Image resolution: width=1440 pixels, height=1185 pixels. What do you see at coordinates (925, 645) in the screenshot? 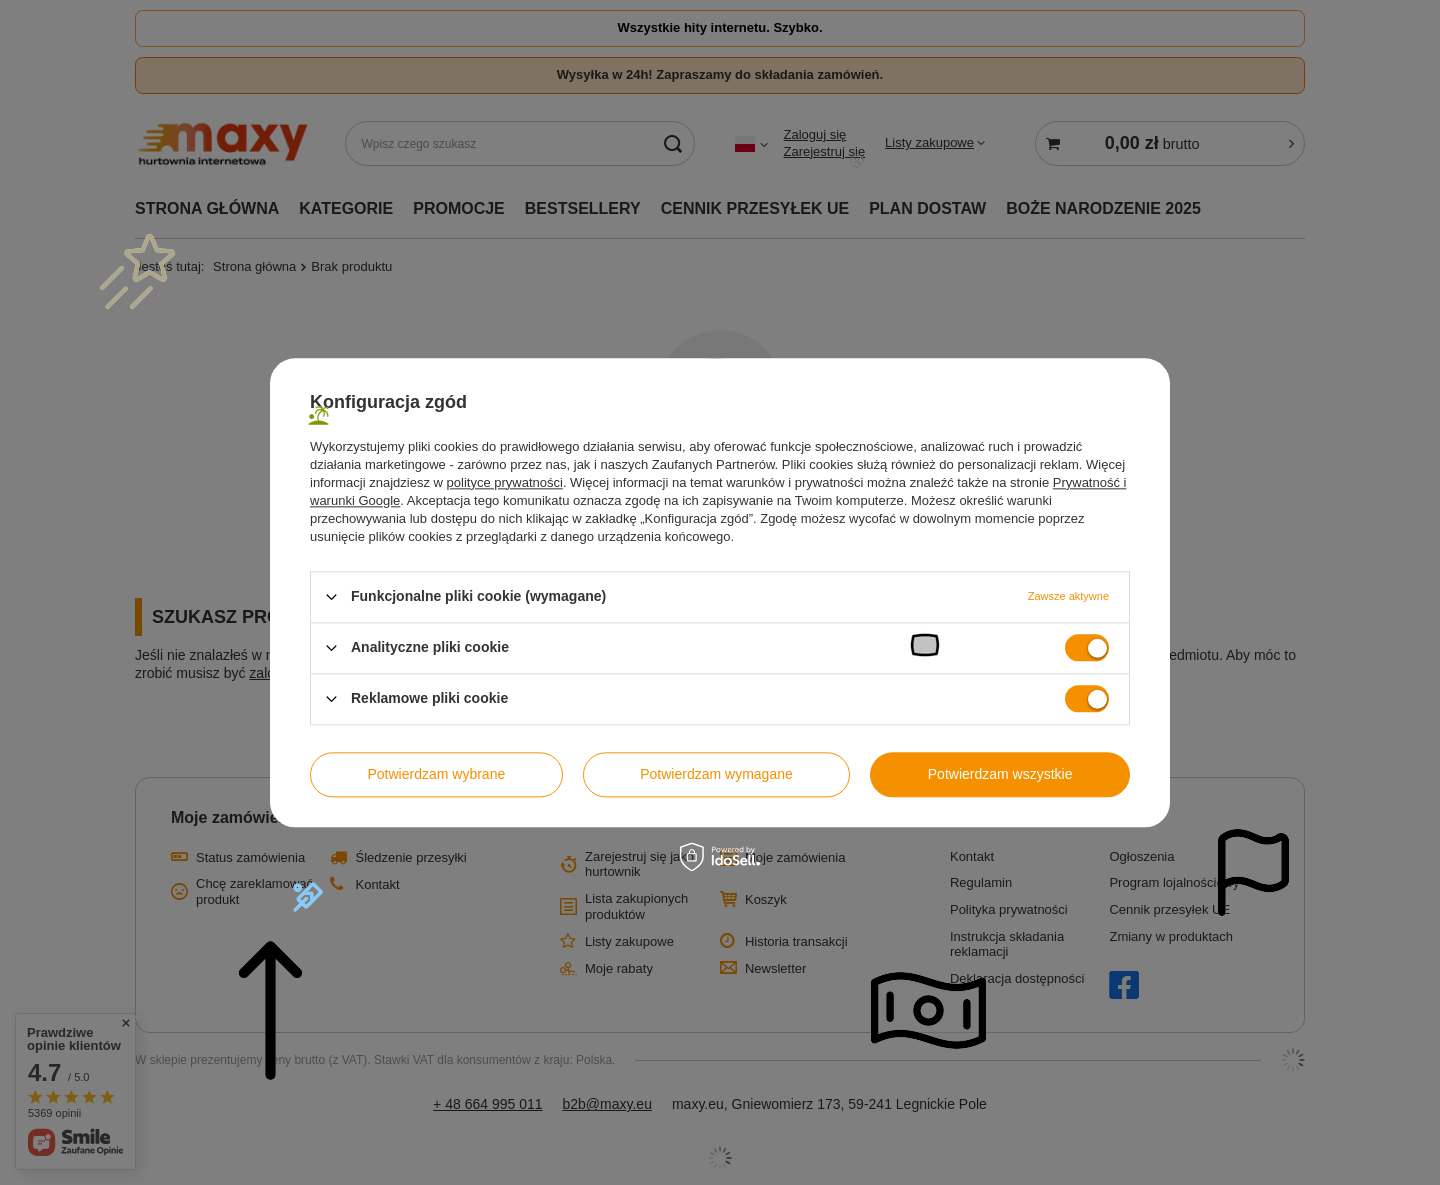
I see `switch to wide-angle or panorama camera mode` at bounding box center [925, 645].